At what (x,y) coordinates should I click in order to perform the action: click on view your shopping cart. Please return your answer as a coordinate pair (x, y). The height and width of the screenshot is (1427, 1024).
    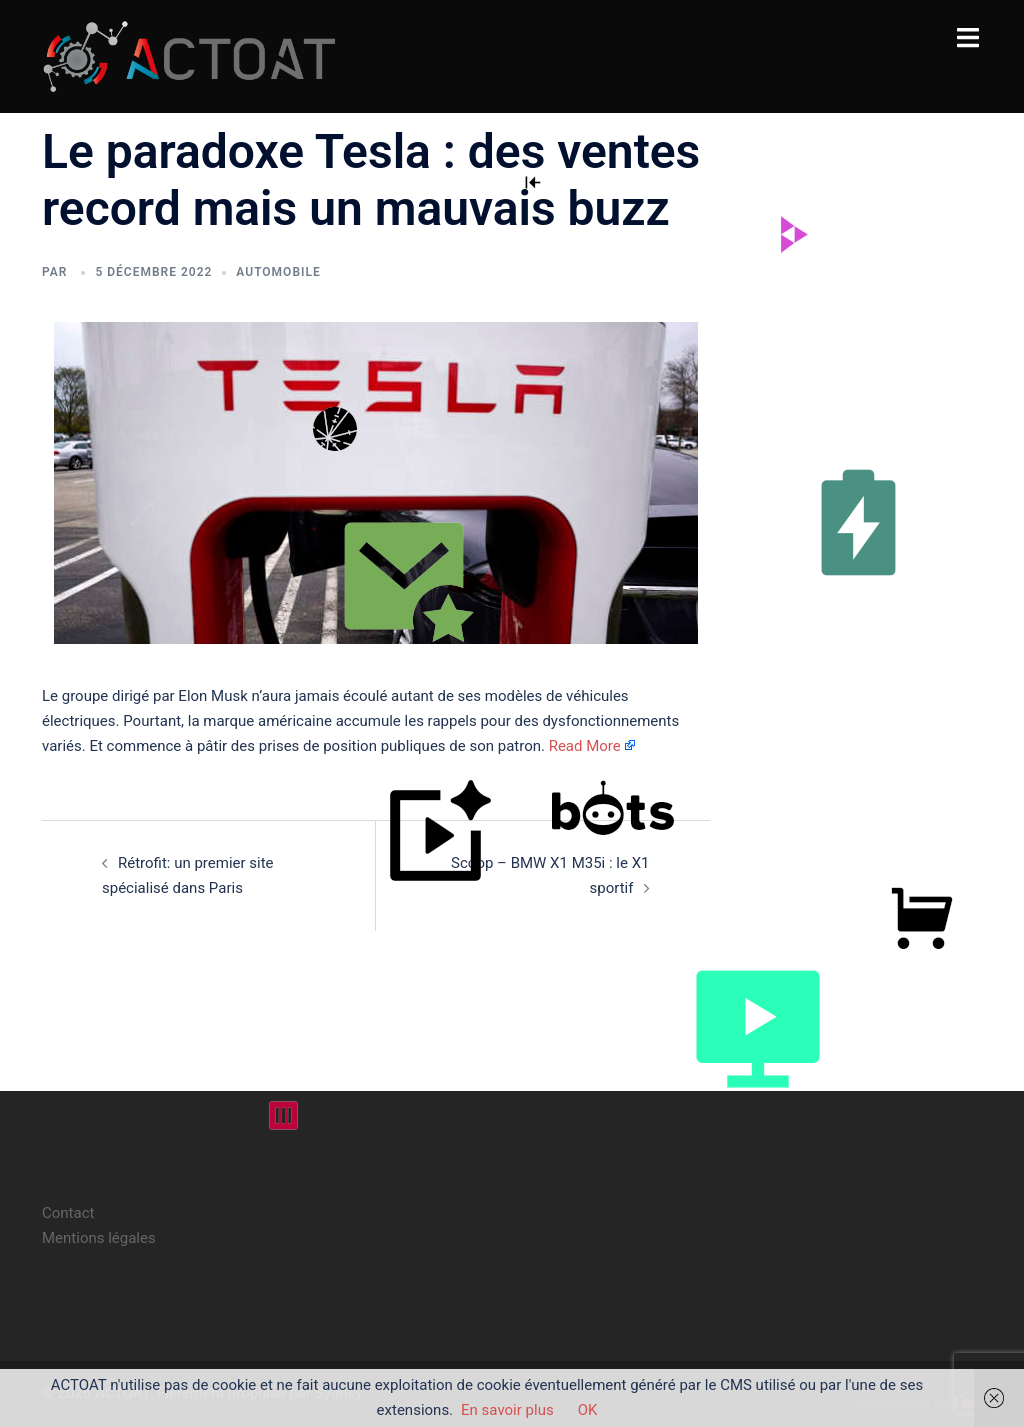
    Looking at the image, I should click on (921, 917).